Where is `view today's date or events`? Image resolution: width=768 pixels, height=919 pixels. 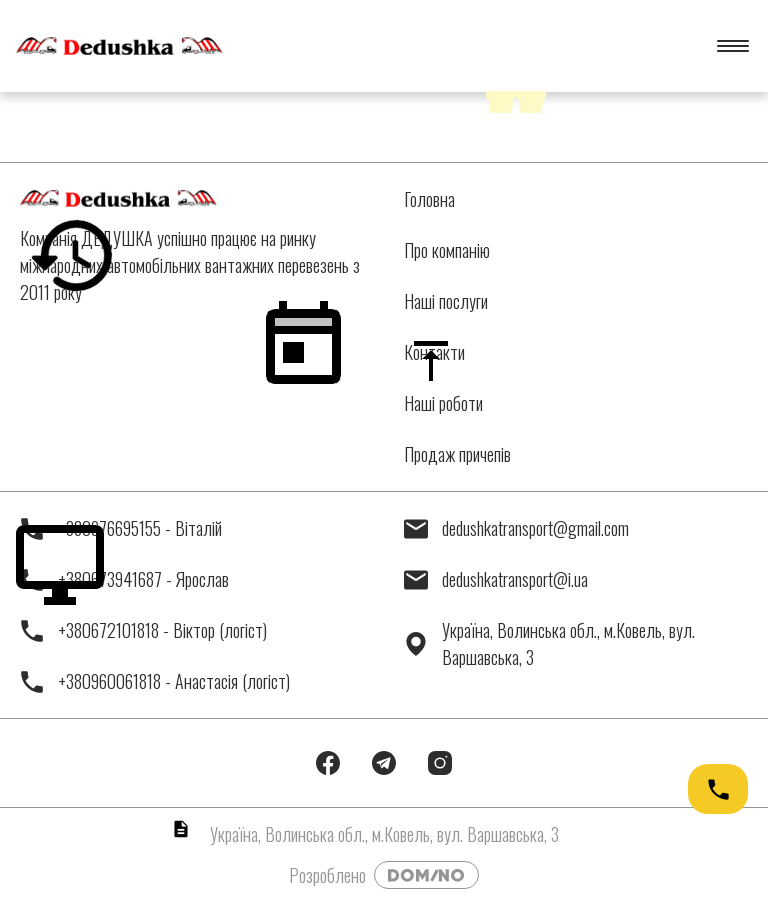 view today's date or events is located at coordinates (303, 346).